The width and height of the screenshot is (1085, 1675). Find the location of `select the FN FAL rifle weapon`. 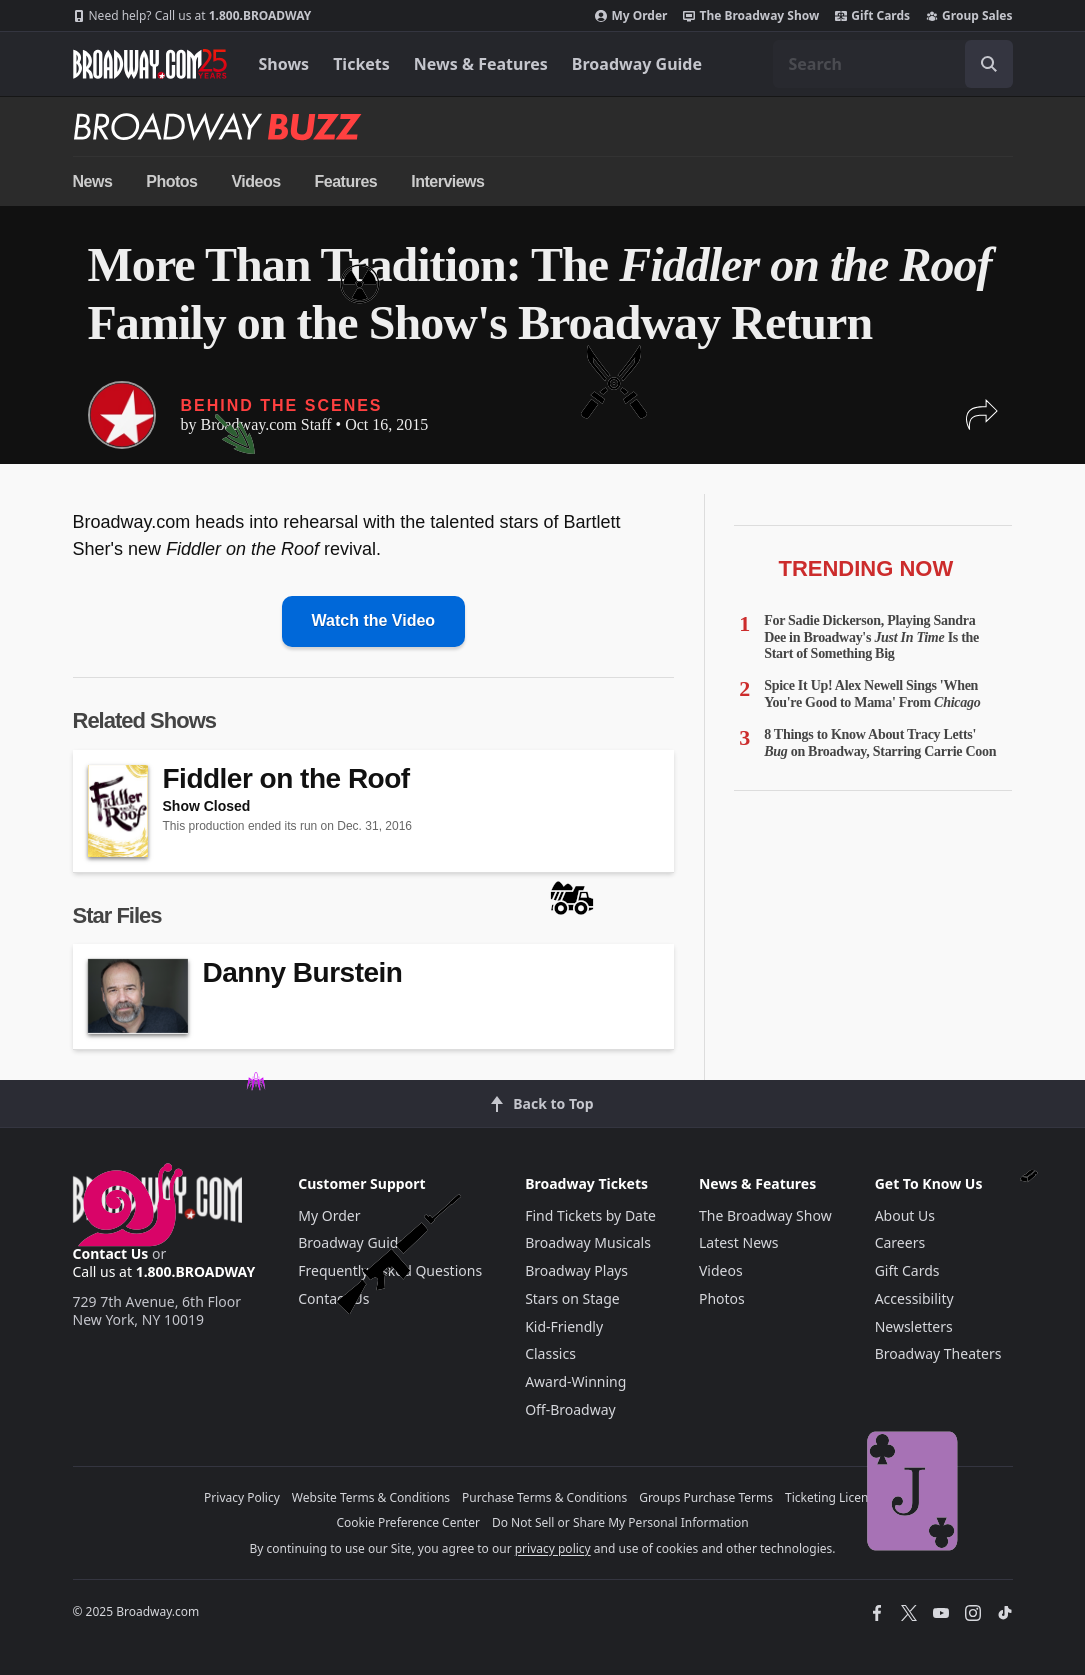

select the FN FAL rifle weapon is located at coordinates (399, 1254).